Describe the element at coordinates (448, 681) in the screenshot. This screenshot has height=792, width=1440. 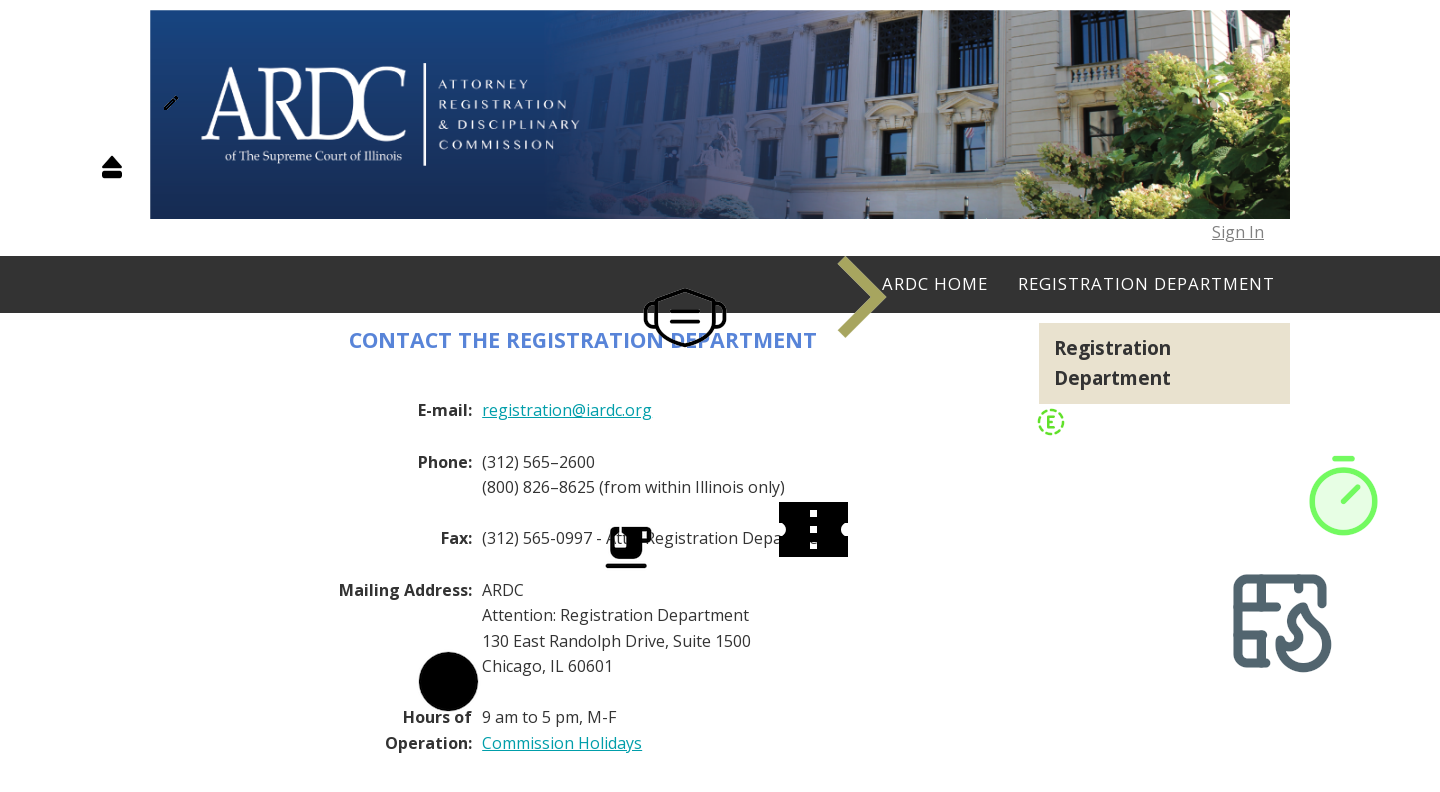
I see `indicates recording in progress` at that location.